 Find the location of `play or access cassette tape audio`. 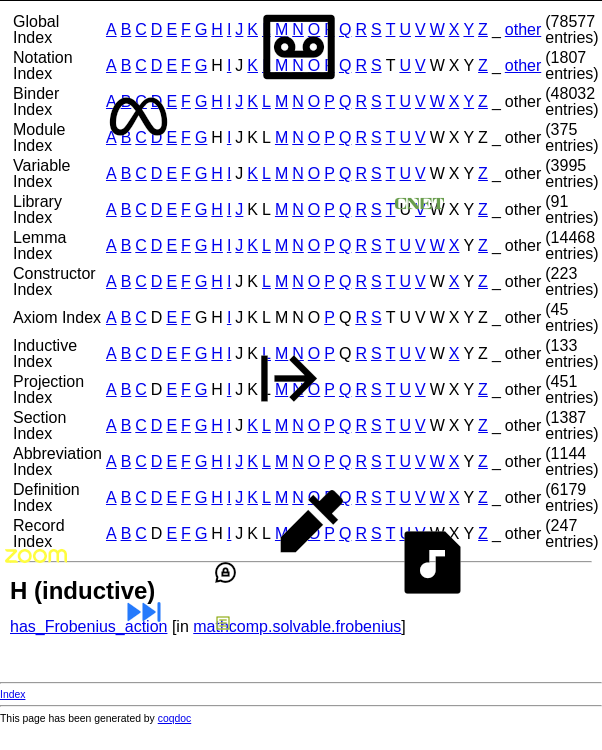

play or access cassette tape audio is located at coordinates (299, 47).